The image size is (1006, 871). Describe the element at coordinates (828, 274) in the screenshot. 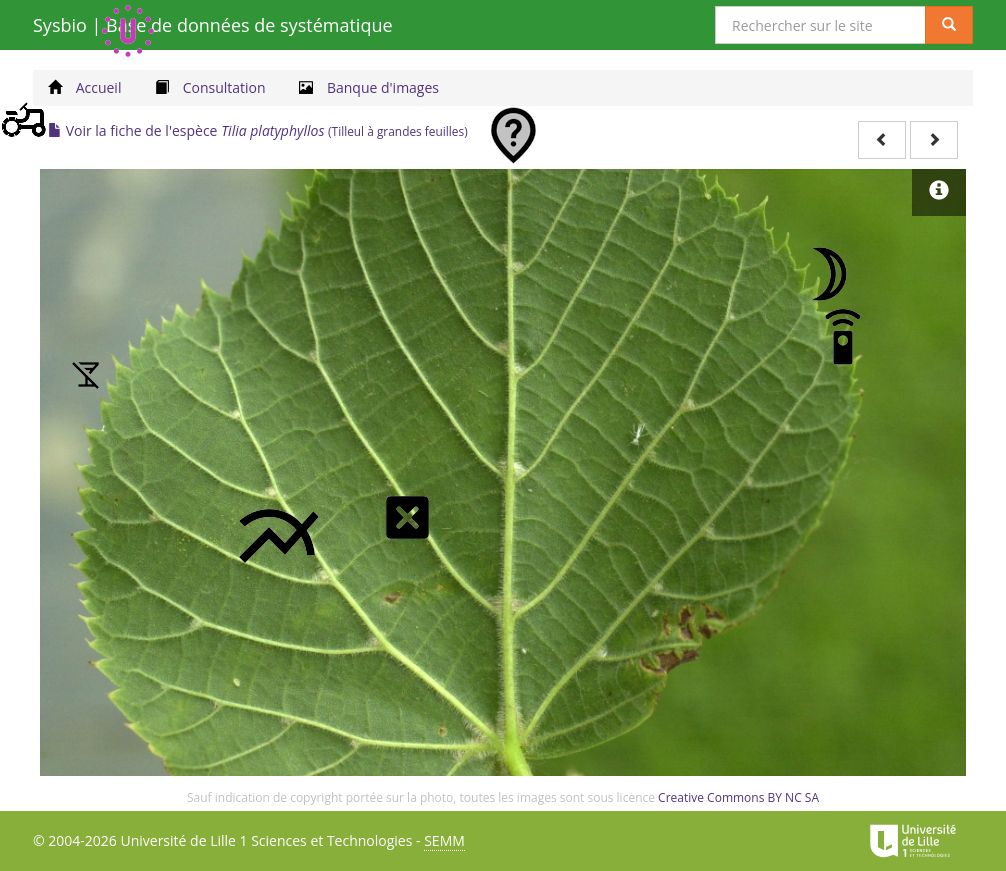

I see `toggle dark mode or night theme` at that location.